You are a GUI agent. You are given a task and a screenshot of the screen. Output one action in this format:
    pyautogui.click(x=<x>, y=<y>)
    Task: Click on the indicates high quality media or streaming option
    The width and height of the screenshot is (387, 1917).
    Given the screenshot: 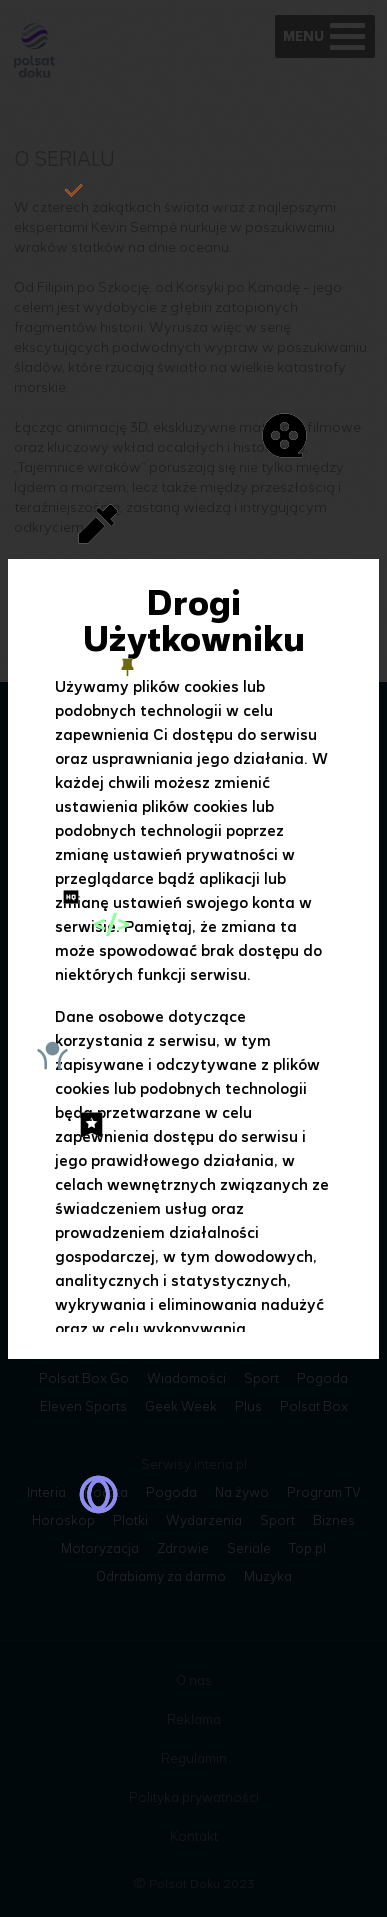 What is the action you would take?
    pyautogui.click(x=71, y=897)
    